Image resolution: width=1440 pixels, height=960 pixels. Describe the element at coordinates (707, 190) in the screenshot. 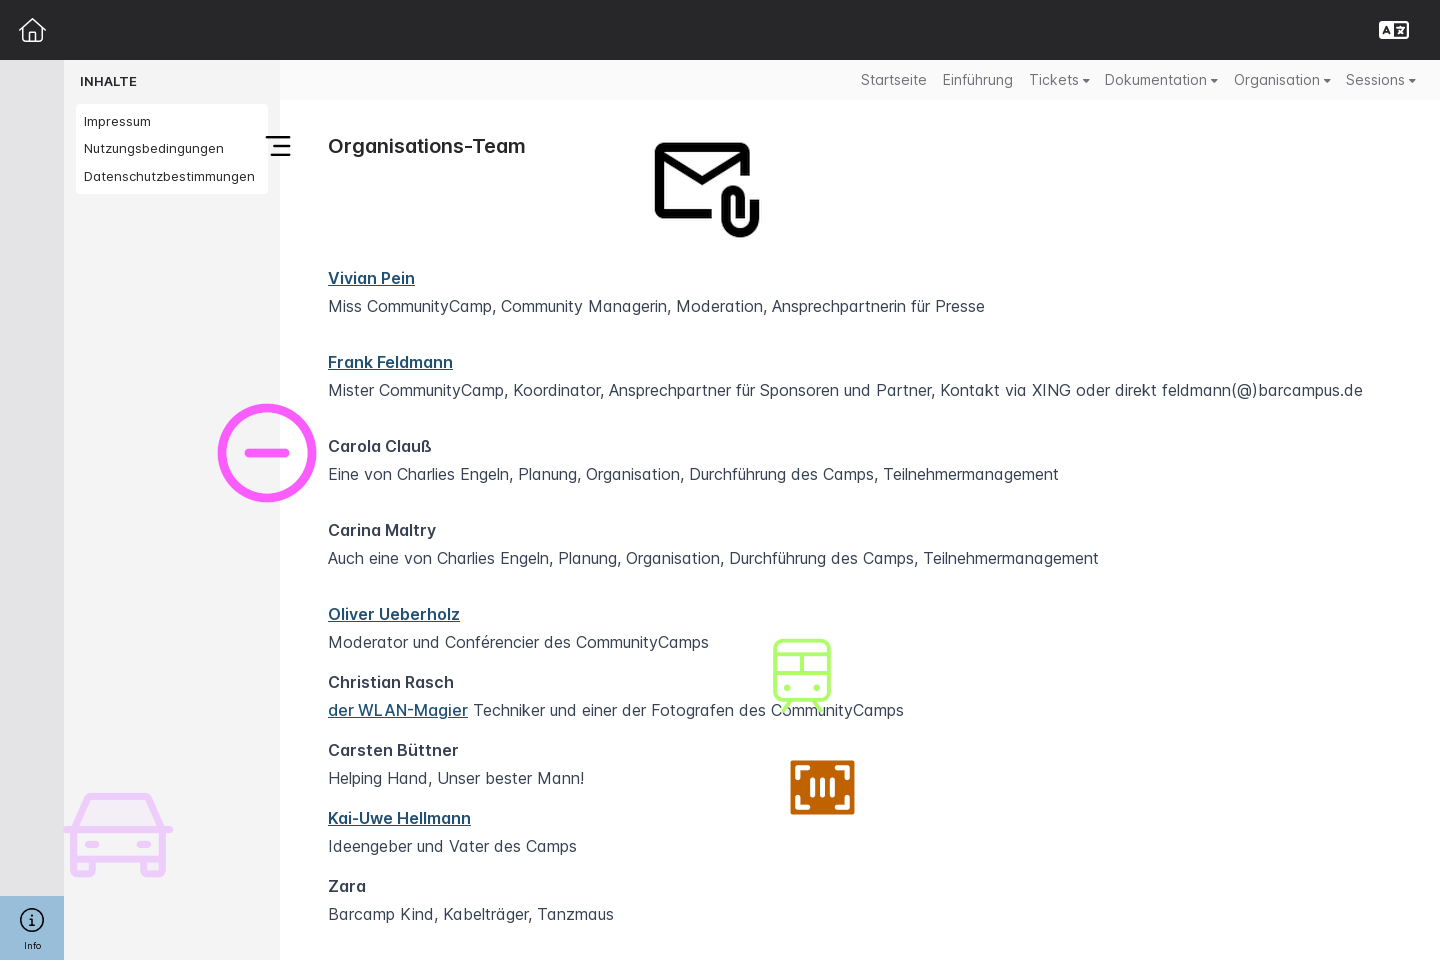

I see `attach a file to an email` at that location.